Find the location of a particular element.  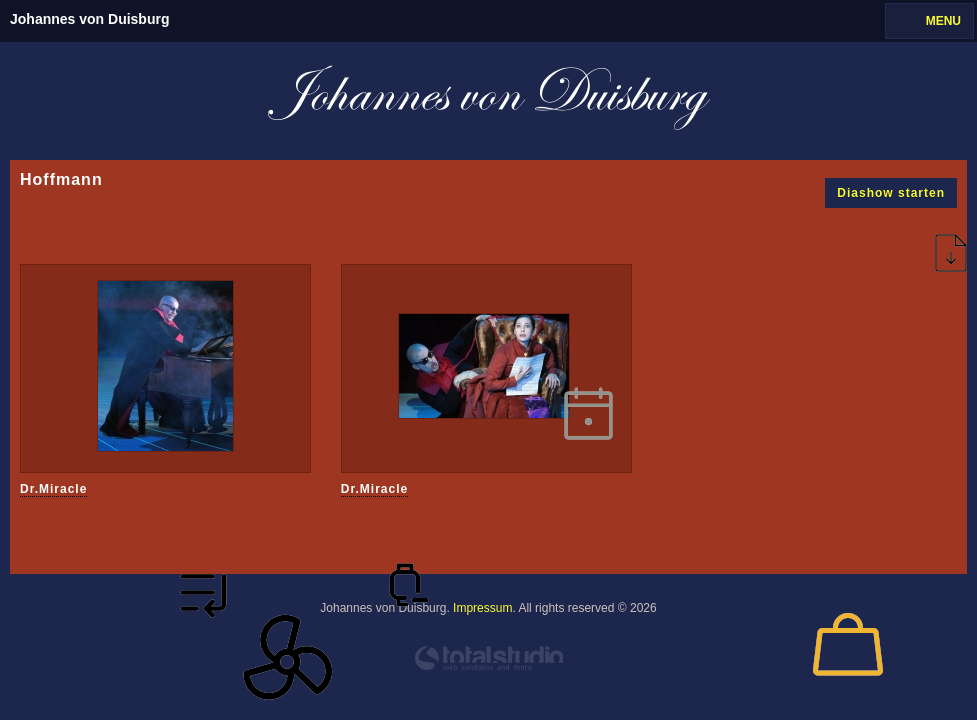

adjust fan or ventilation settings is located at coordinates (287, 662).